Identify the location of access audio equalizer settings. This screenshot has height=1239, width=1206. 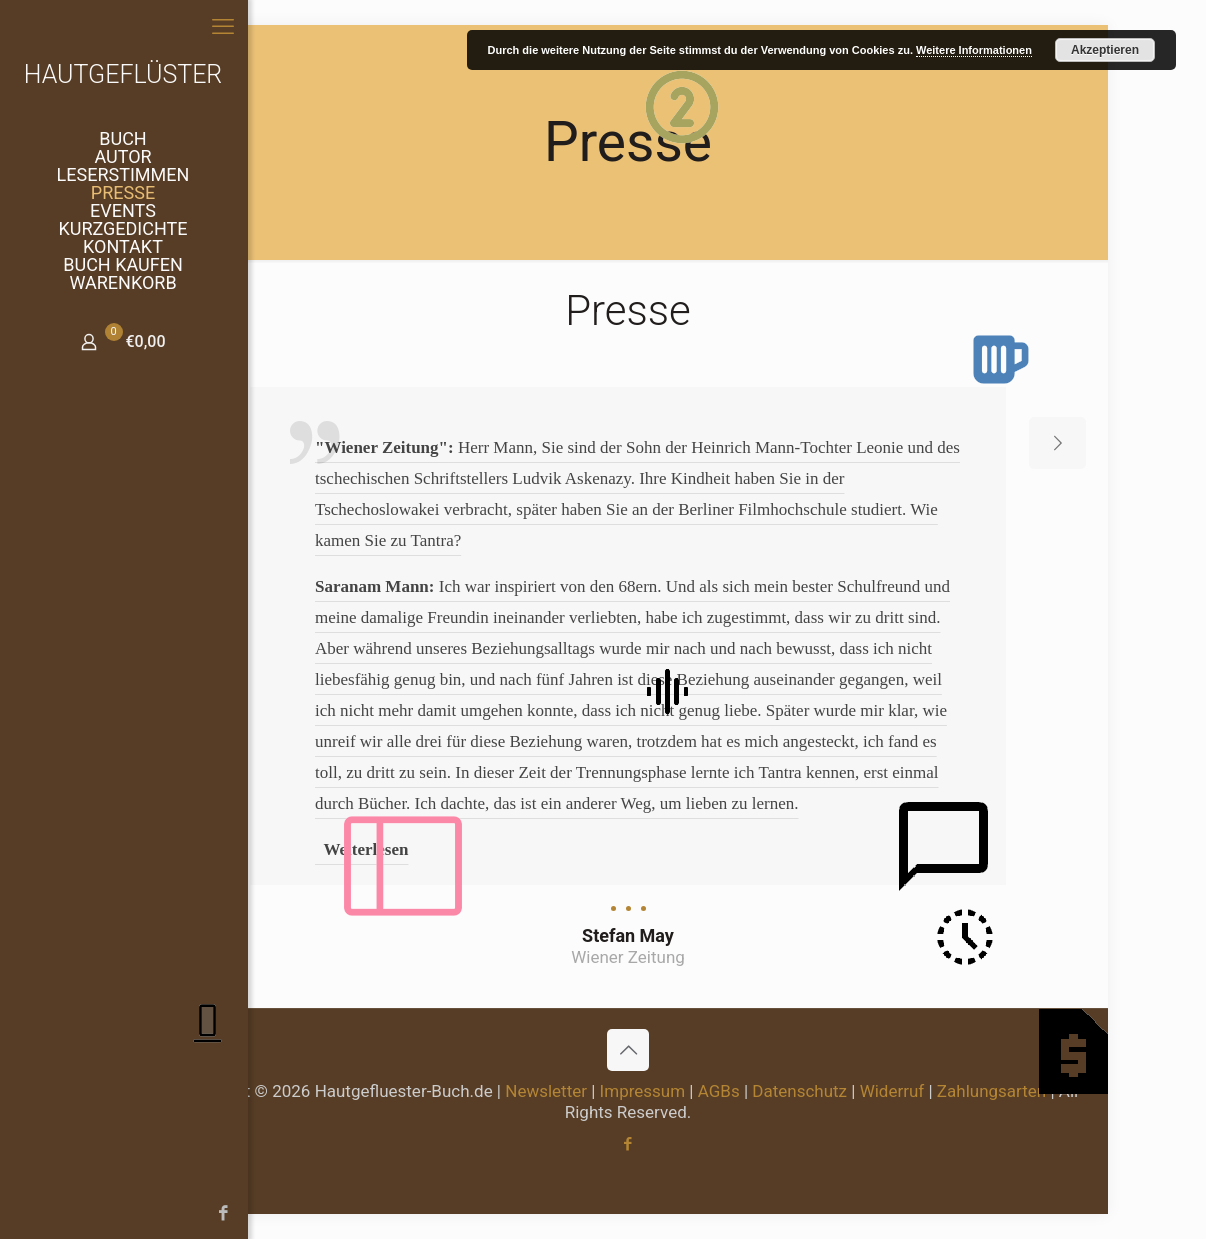
(667, 691).